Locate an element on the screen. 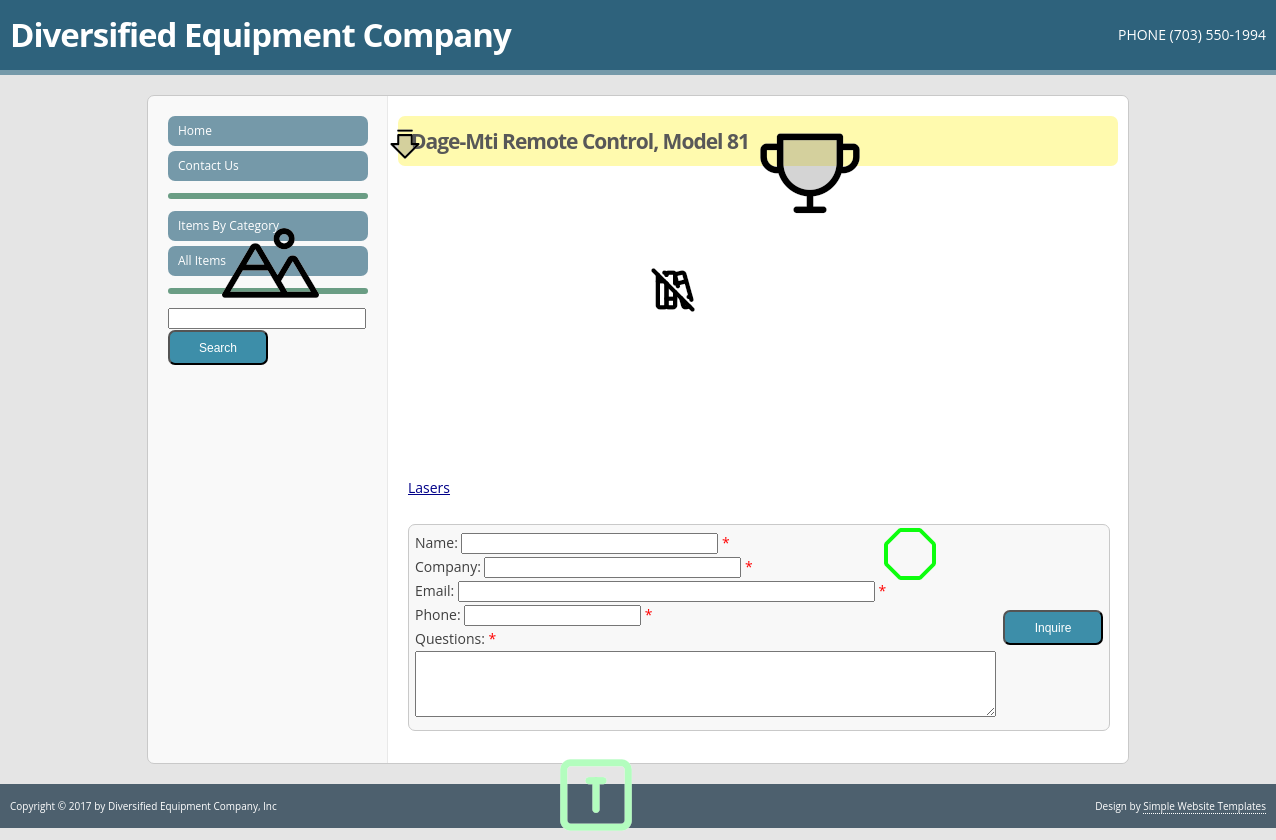 Image resolution: width=1276 pixels, height=840 pixels. view achievements or awards is located at coordinates (810, 170).